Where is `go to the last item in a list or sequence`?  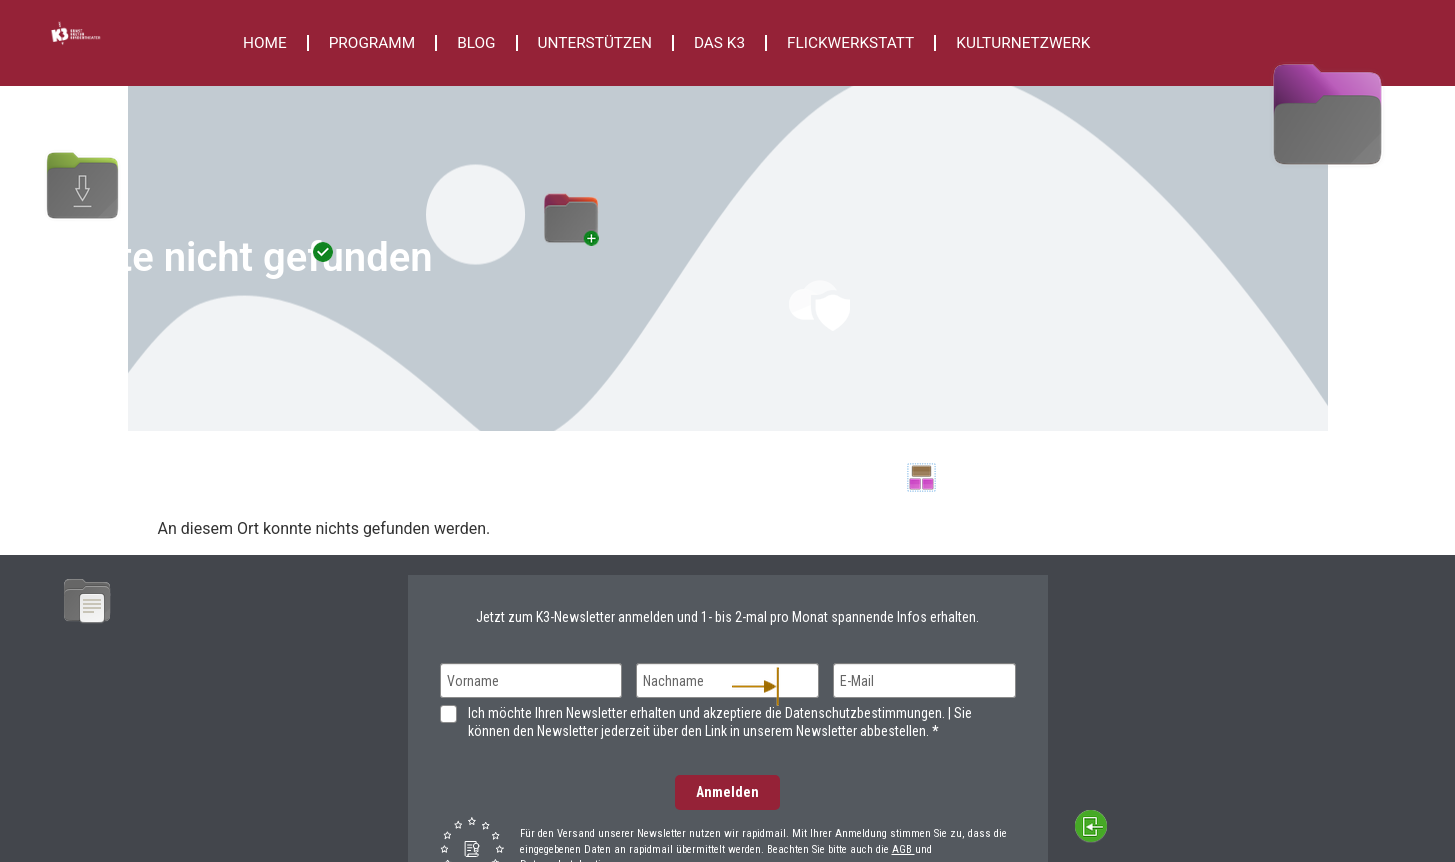
go to the last item in a list or sequence is located at coordinates (755, 686).